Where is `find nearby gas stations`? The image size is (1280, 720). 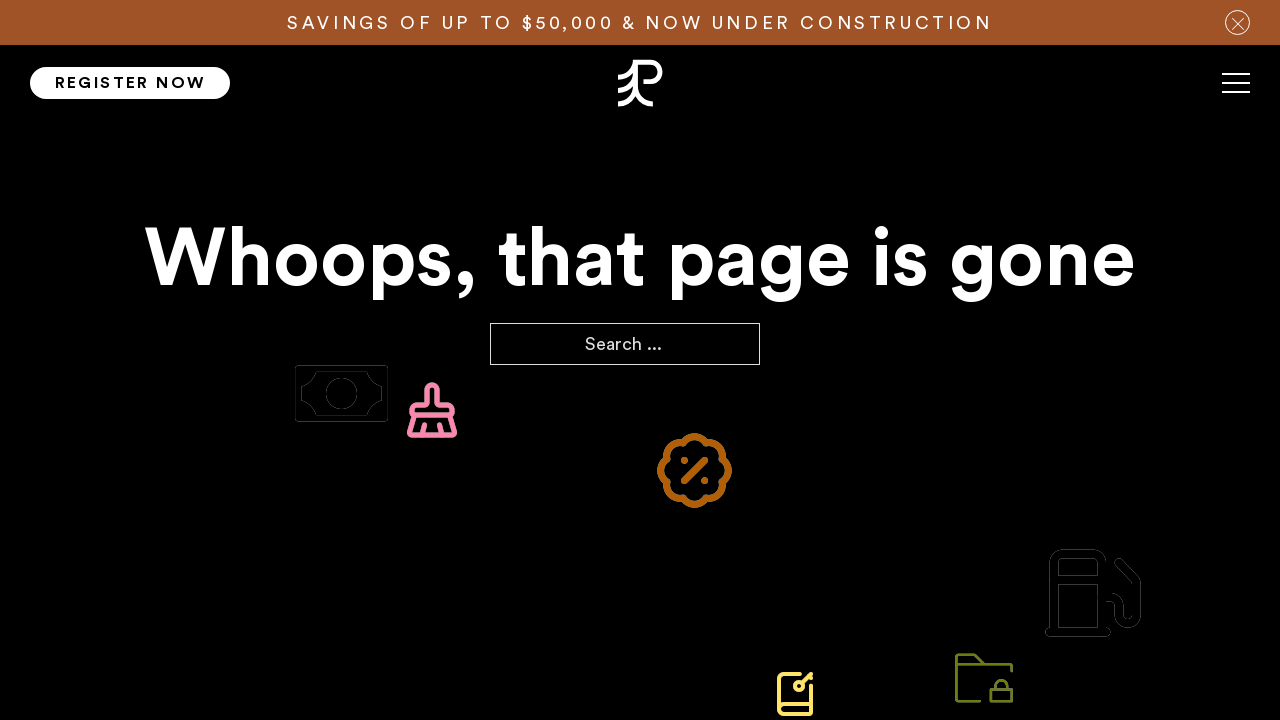 find nearby gas stations is located at coordinates (1093, 593).